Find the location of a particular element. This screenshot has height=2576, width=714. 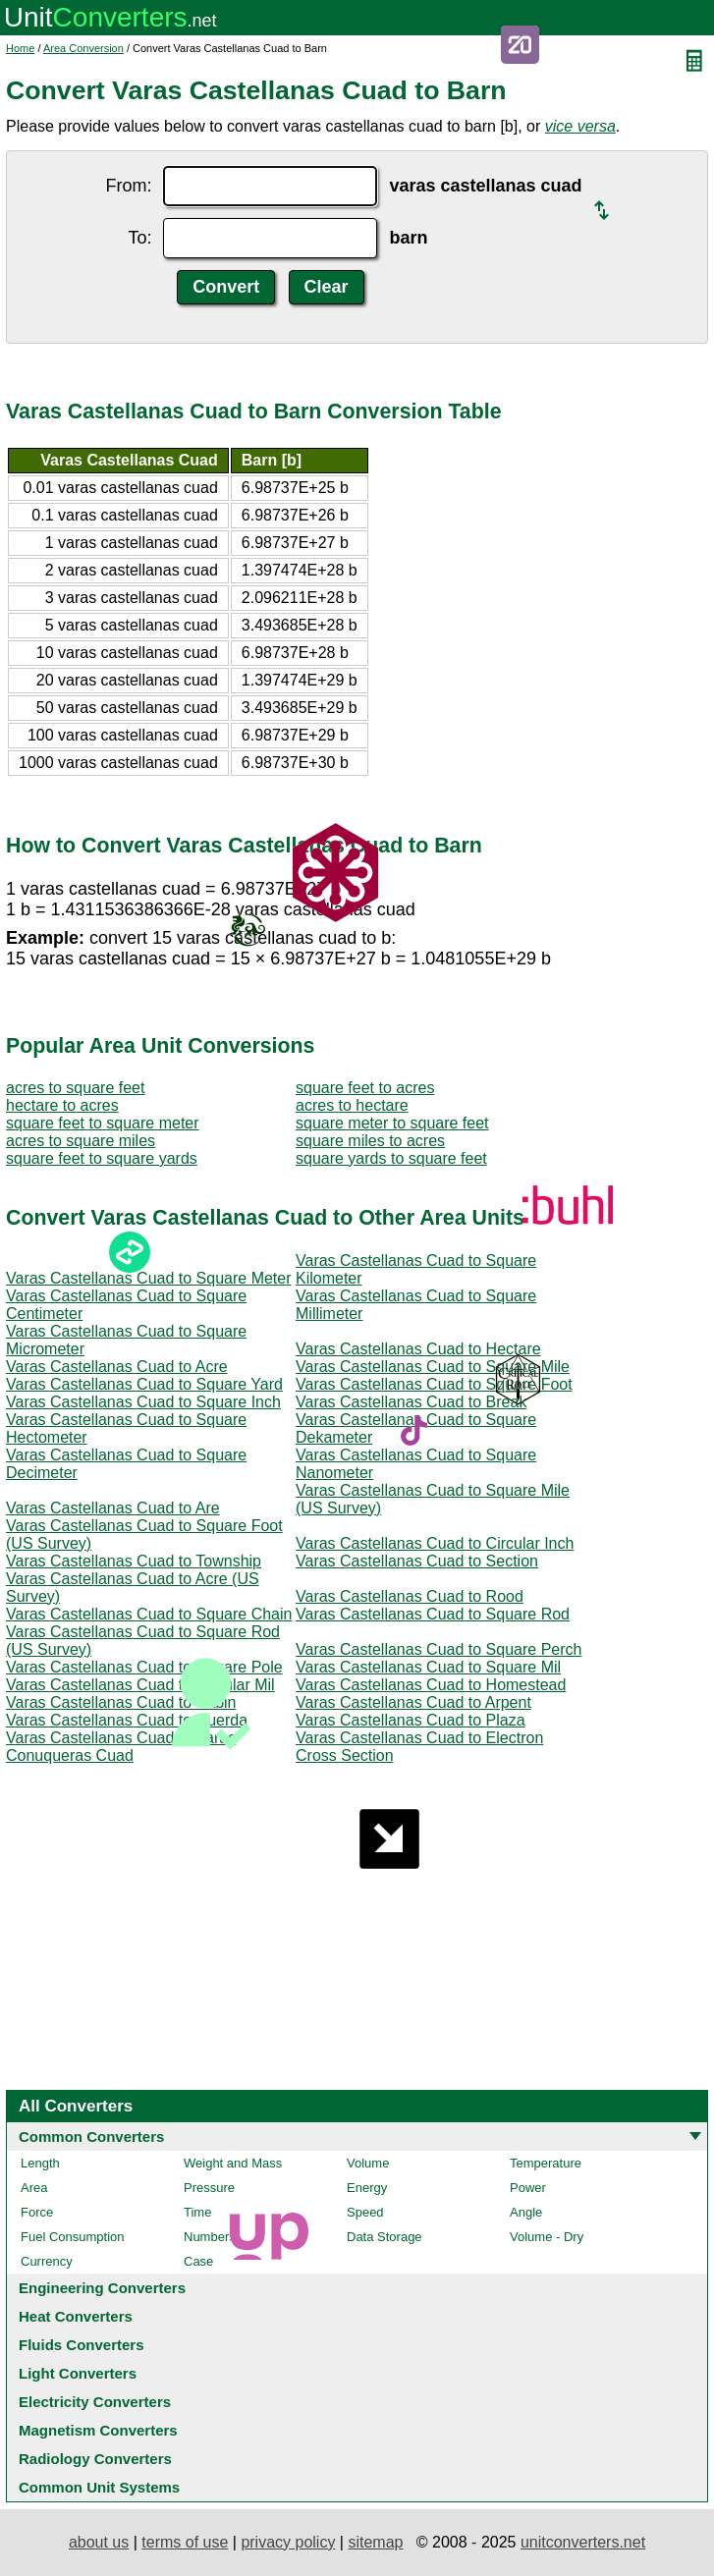

open the TikTok app is located at coordinates (413, 1430).